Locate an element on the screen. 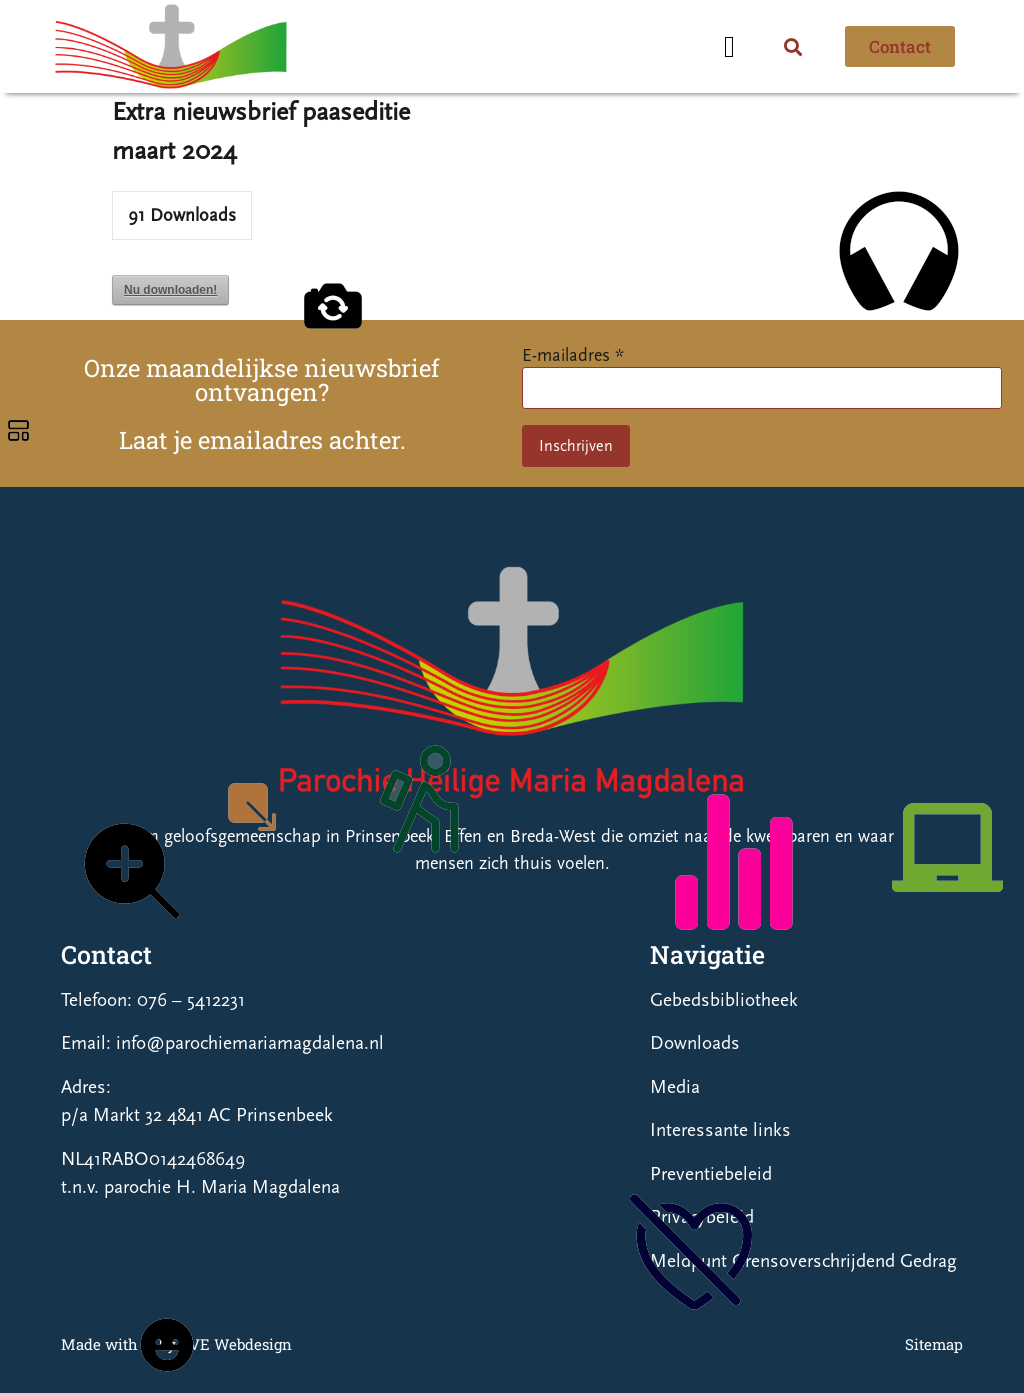  rate your experience positively is located at coordinates (167, 1345).